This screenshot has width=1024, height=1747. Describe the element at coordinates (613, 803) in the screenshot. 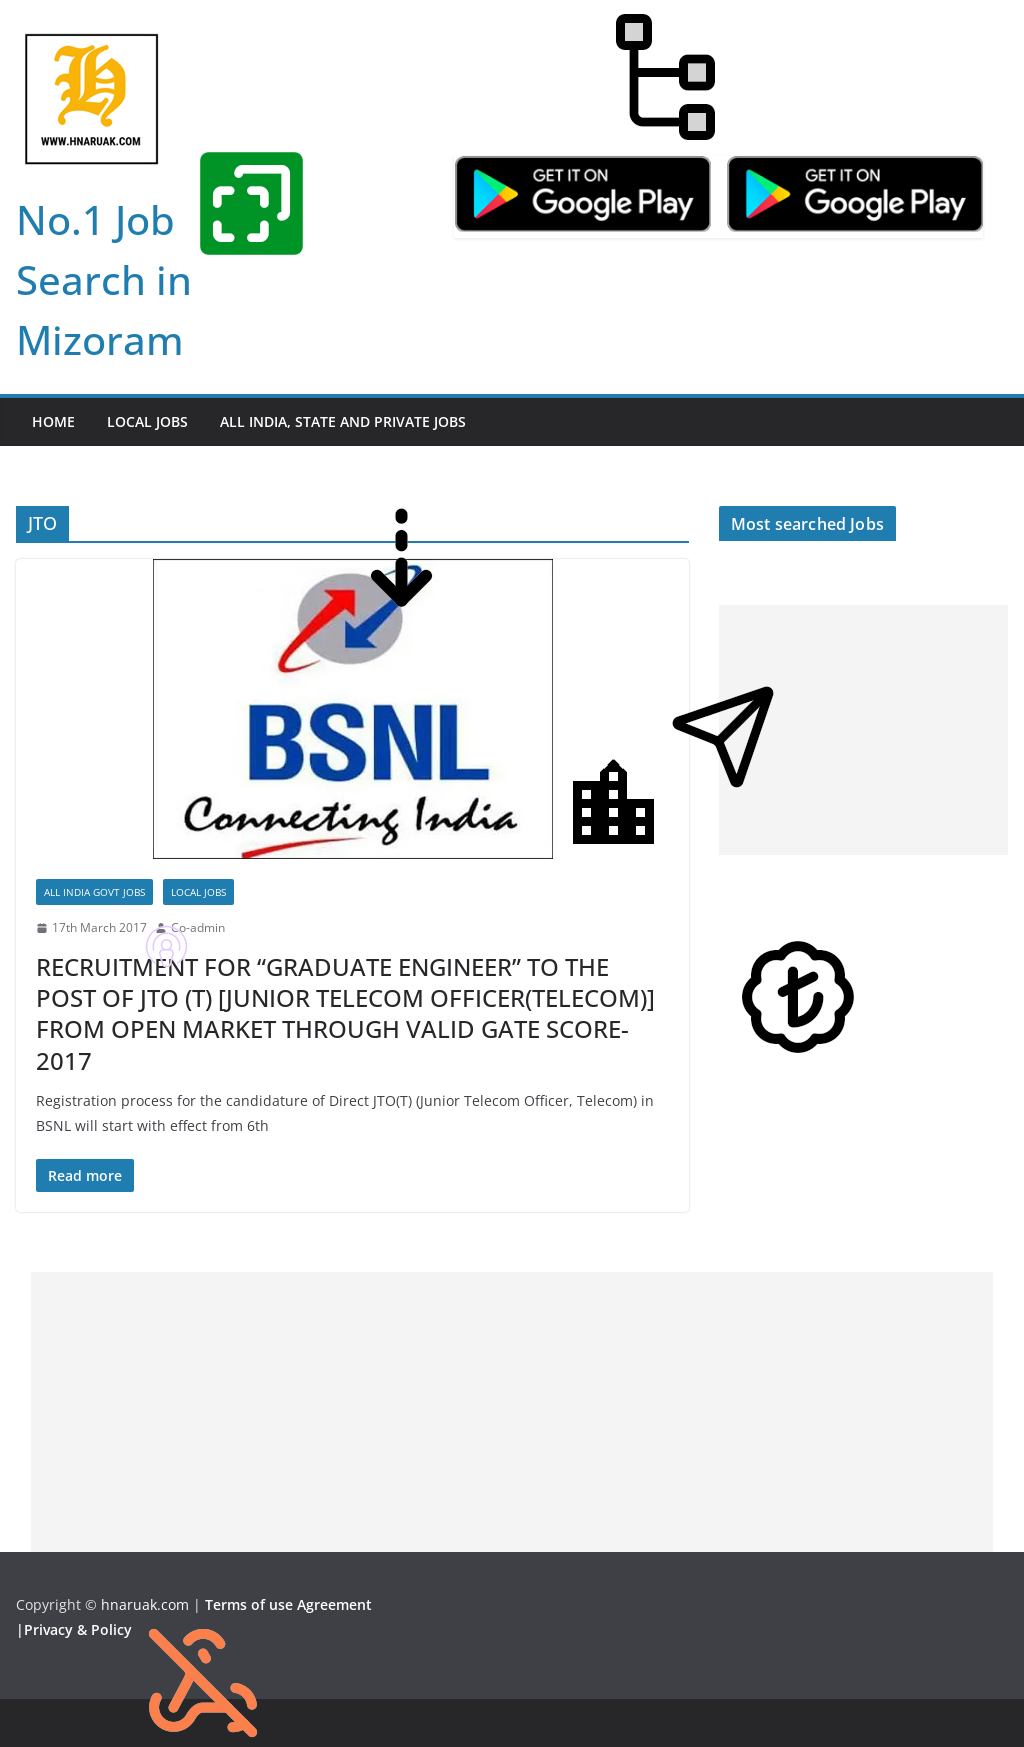

I see `view city or urban location` at that location.